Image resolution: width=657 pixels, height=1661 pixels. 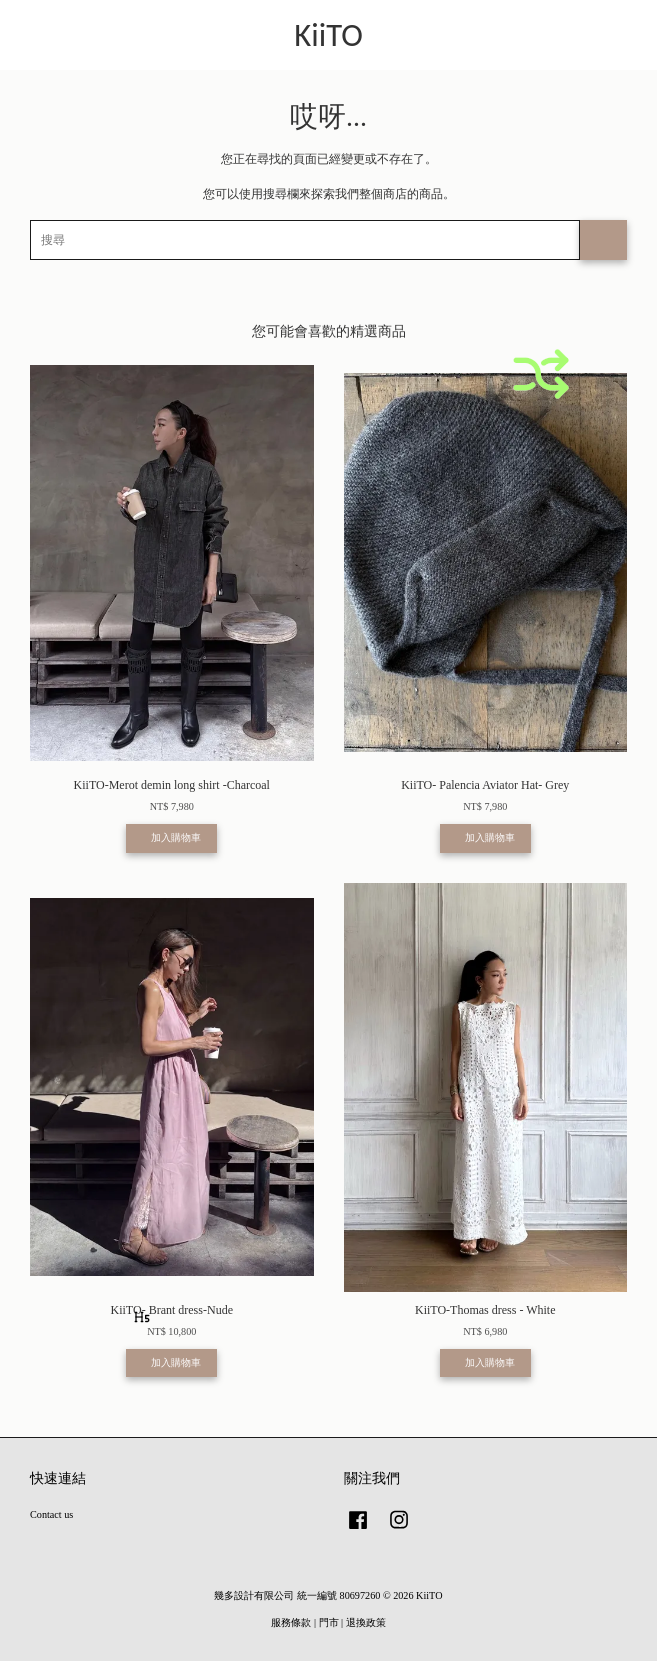 What do you see at coordinates (541, 374) in the screenshot?
I see `shuffle or randomize playback order` at bounding box center [541, 374].